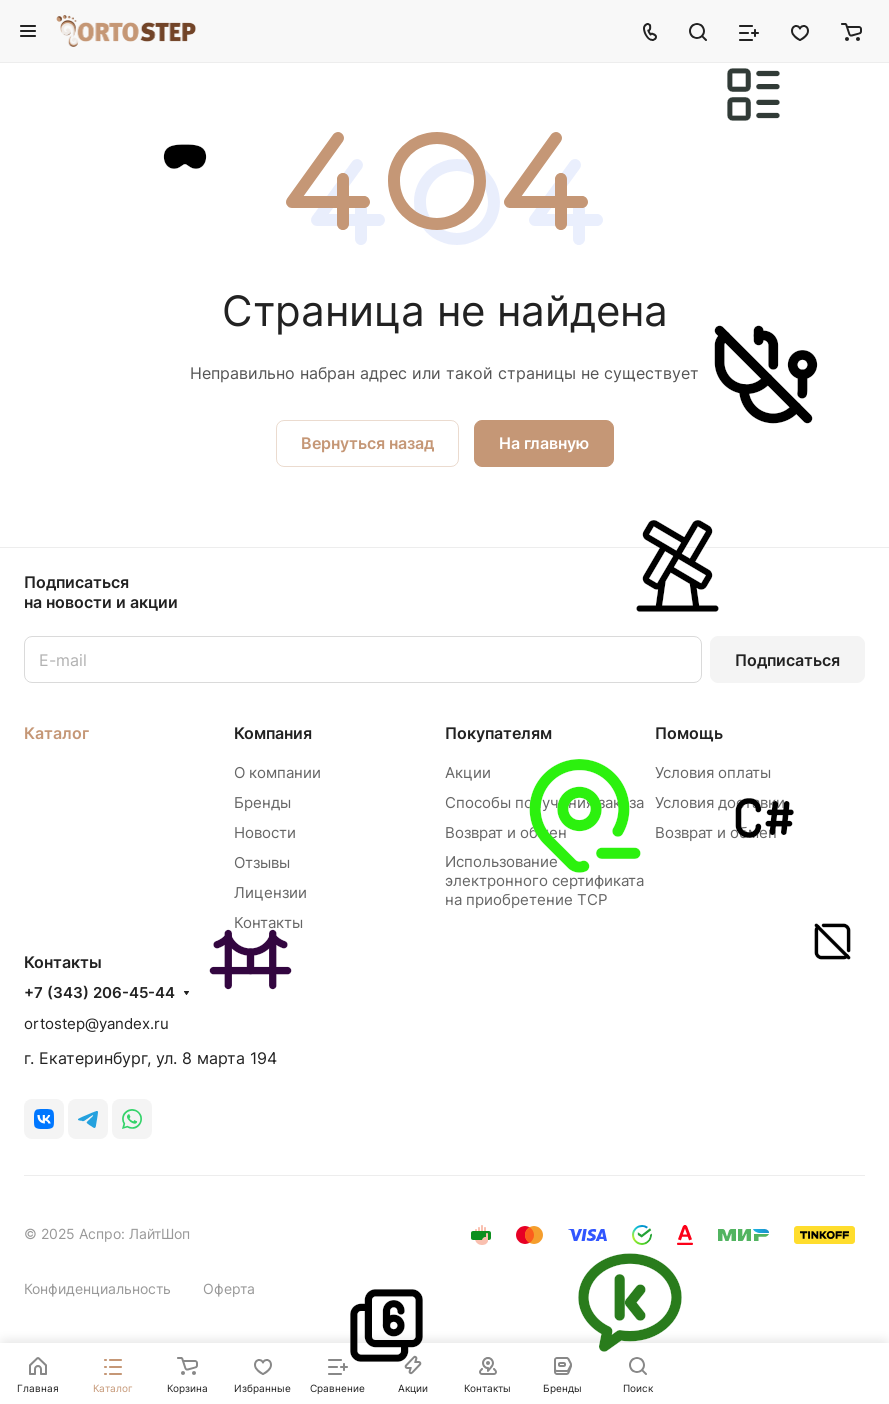 The image size is (889, 1404). What do you see at coordinates (579, 814) in the screenshot?
I see `remove a location pin from the map` at bounding box center [579, 814].